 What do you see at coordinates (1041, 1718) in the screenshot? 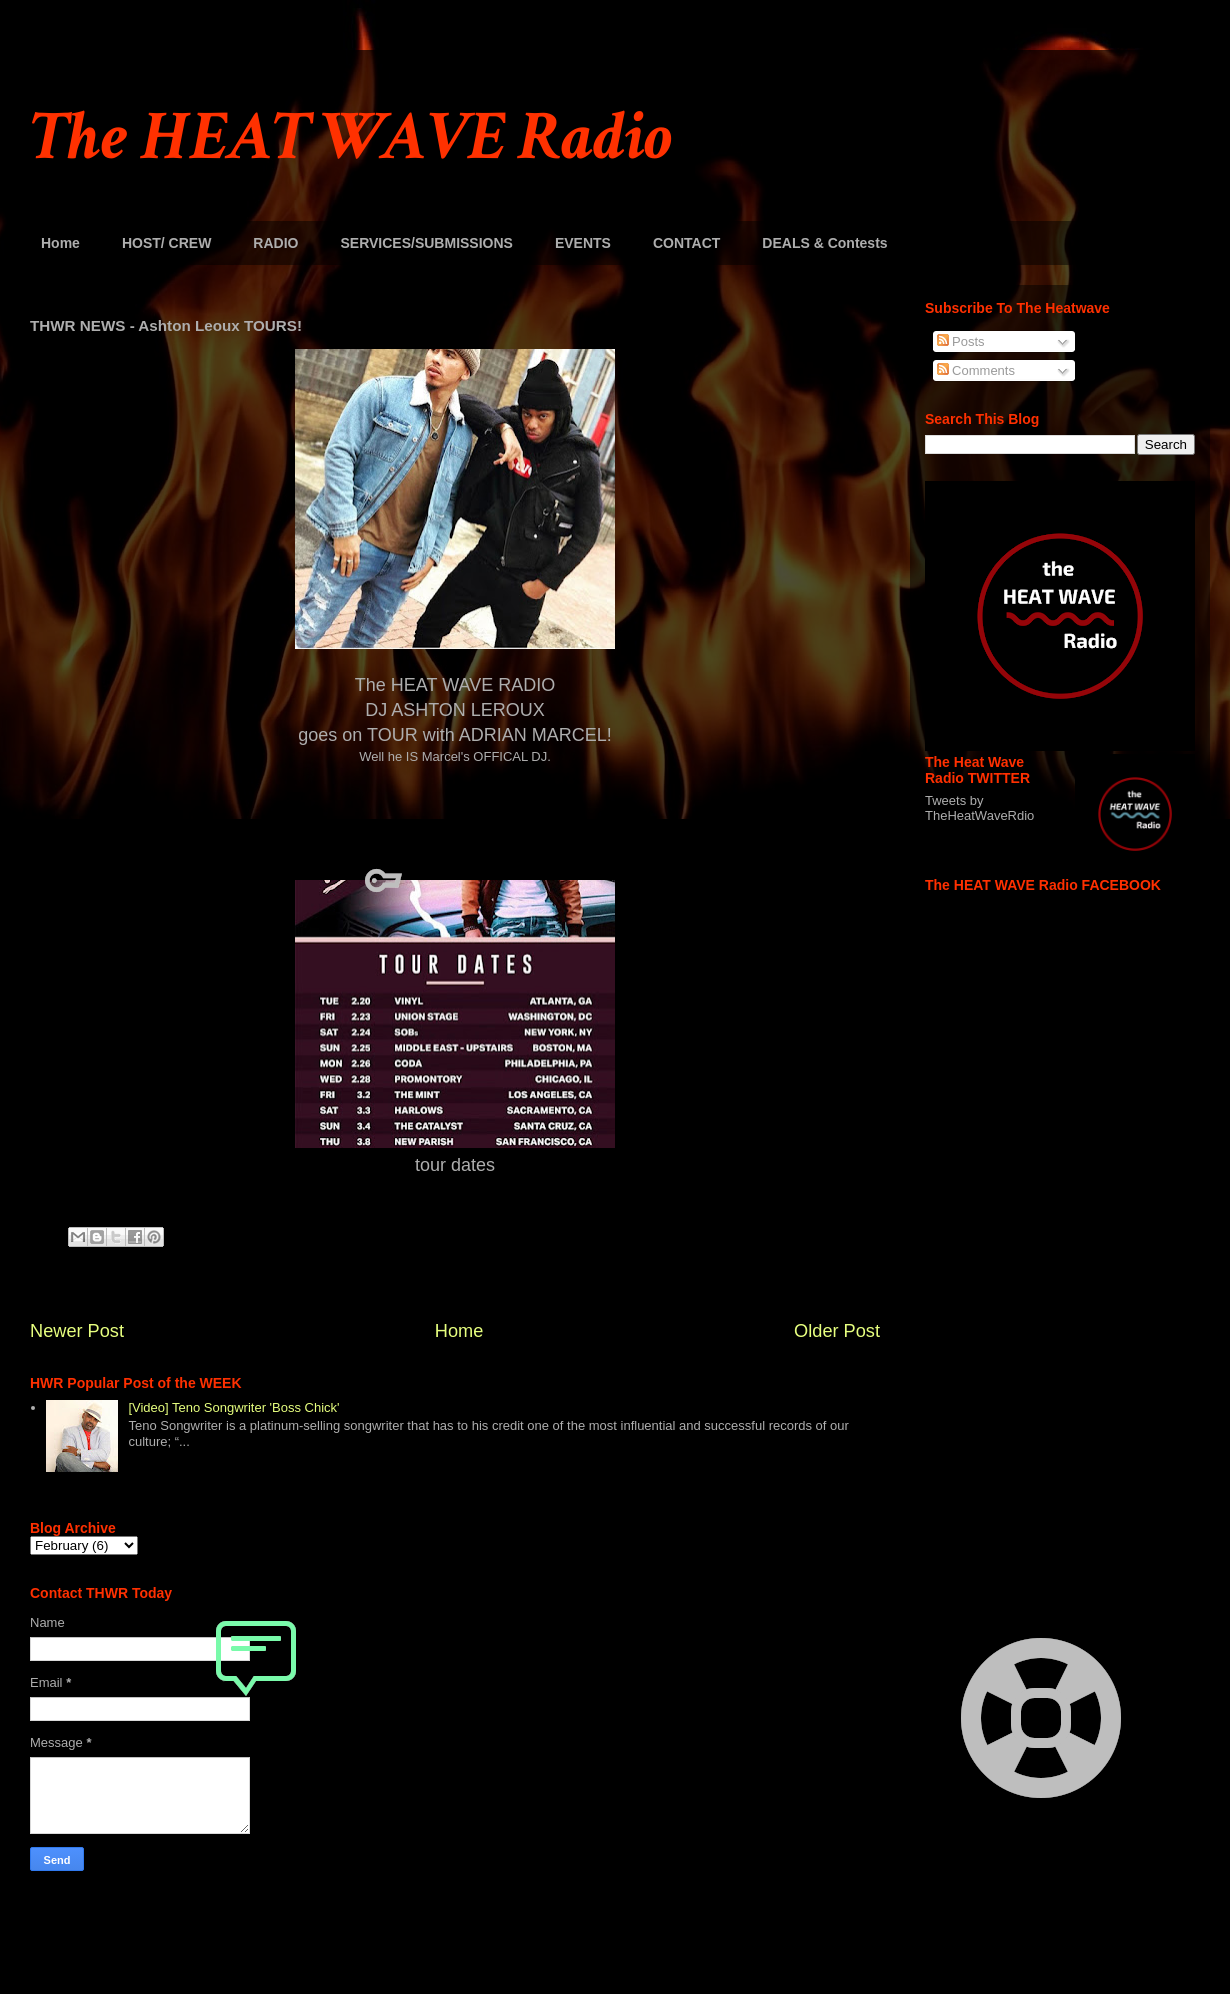
I see `open help documentation` at bounding box center [1041, 1718].